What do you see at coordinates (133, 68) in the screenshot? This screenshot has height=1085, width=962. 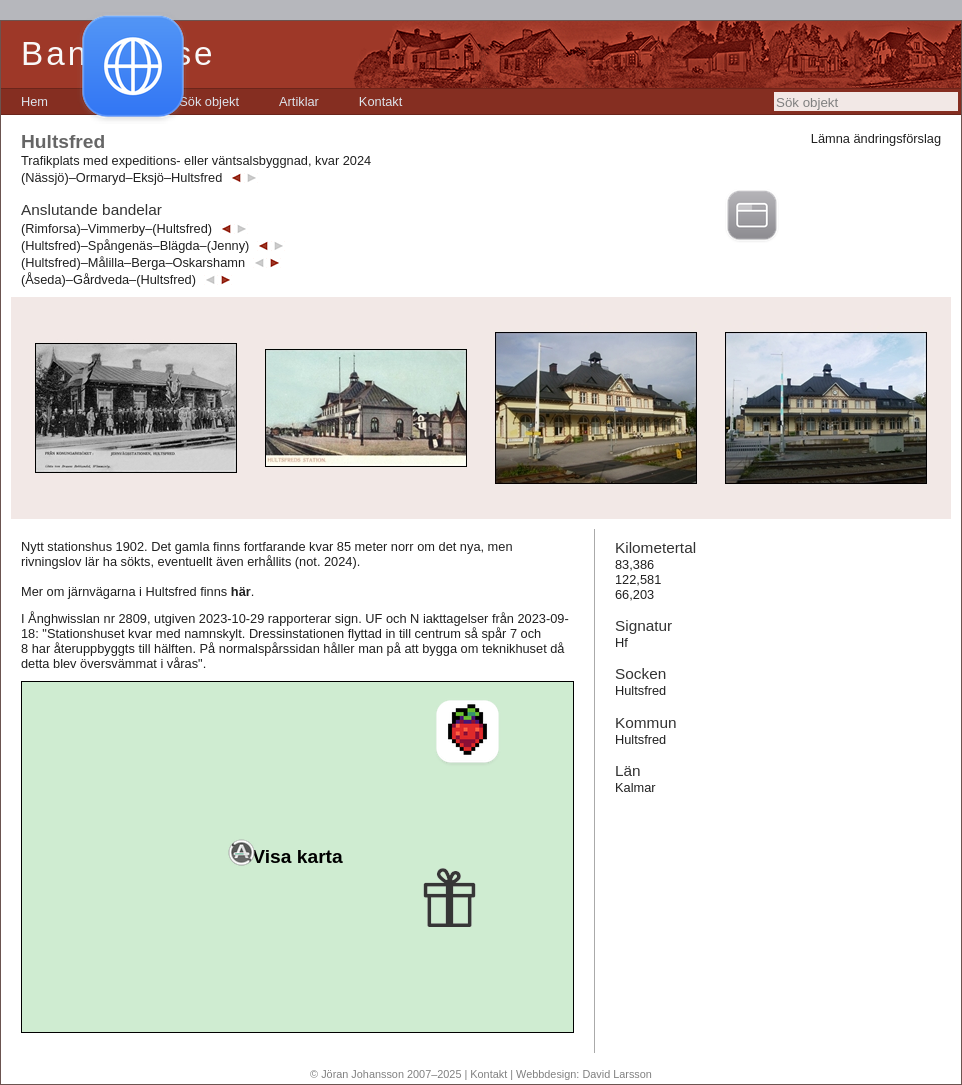 I see `open BitTorrent app settings` at bounding box center [133, 68].